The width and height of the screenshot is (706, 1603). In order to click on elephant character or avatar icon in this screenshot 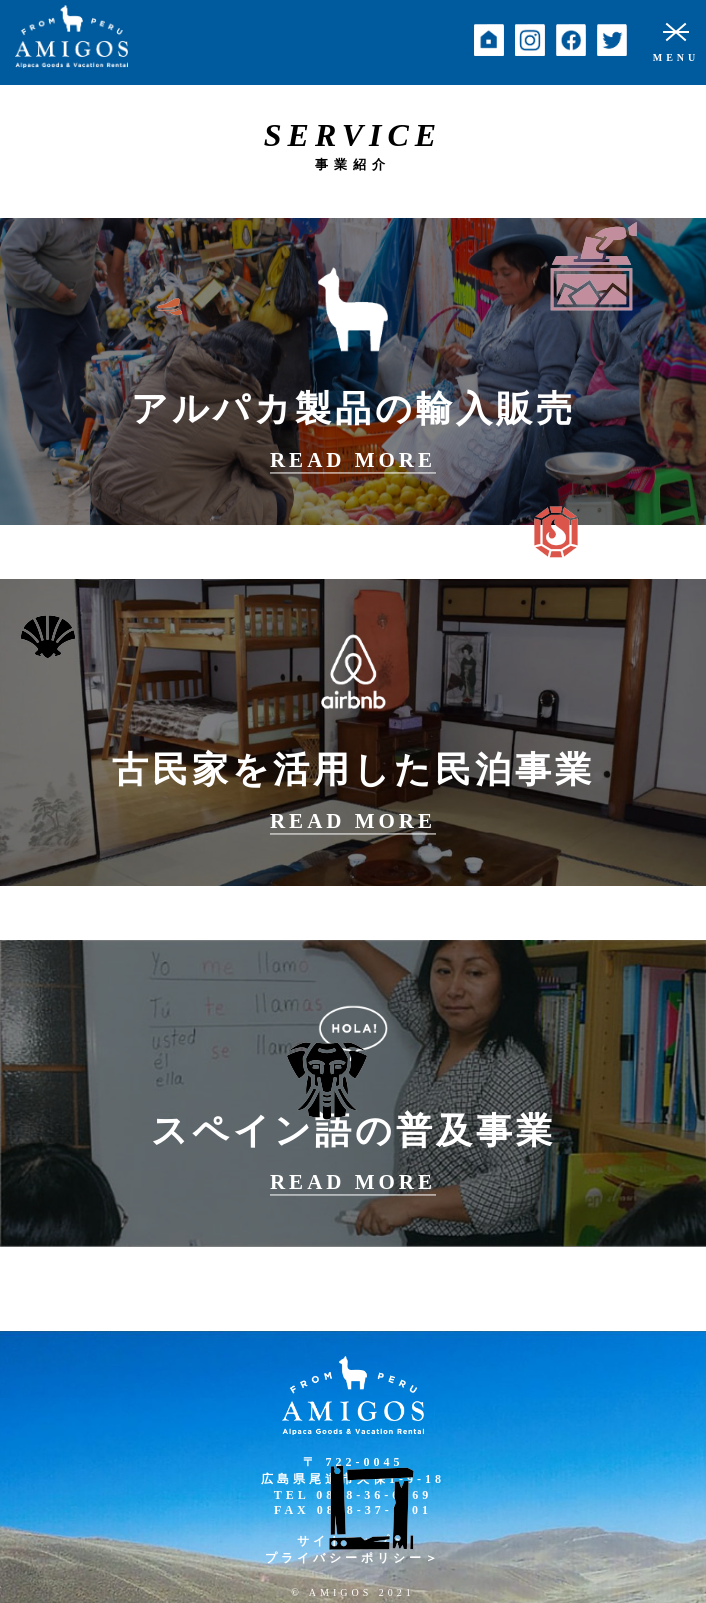, I will do `click(327, 1081)`.